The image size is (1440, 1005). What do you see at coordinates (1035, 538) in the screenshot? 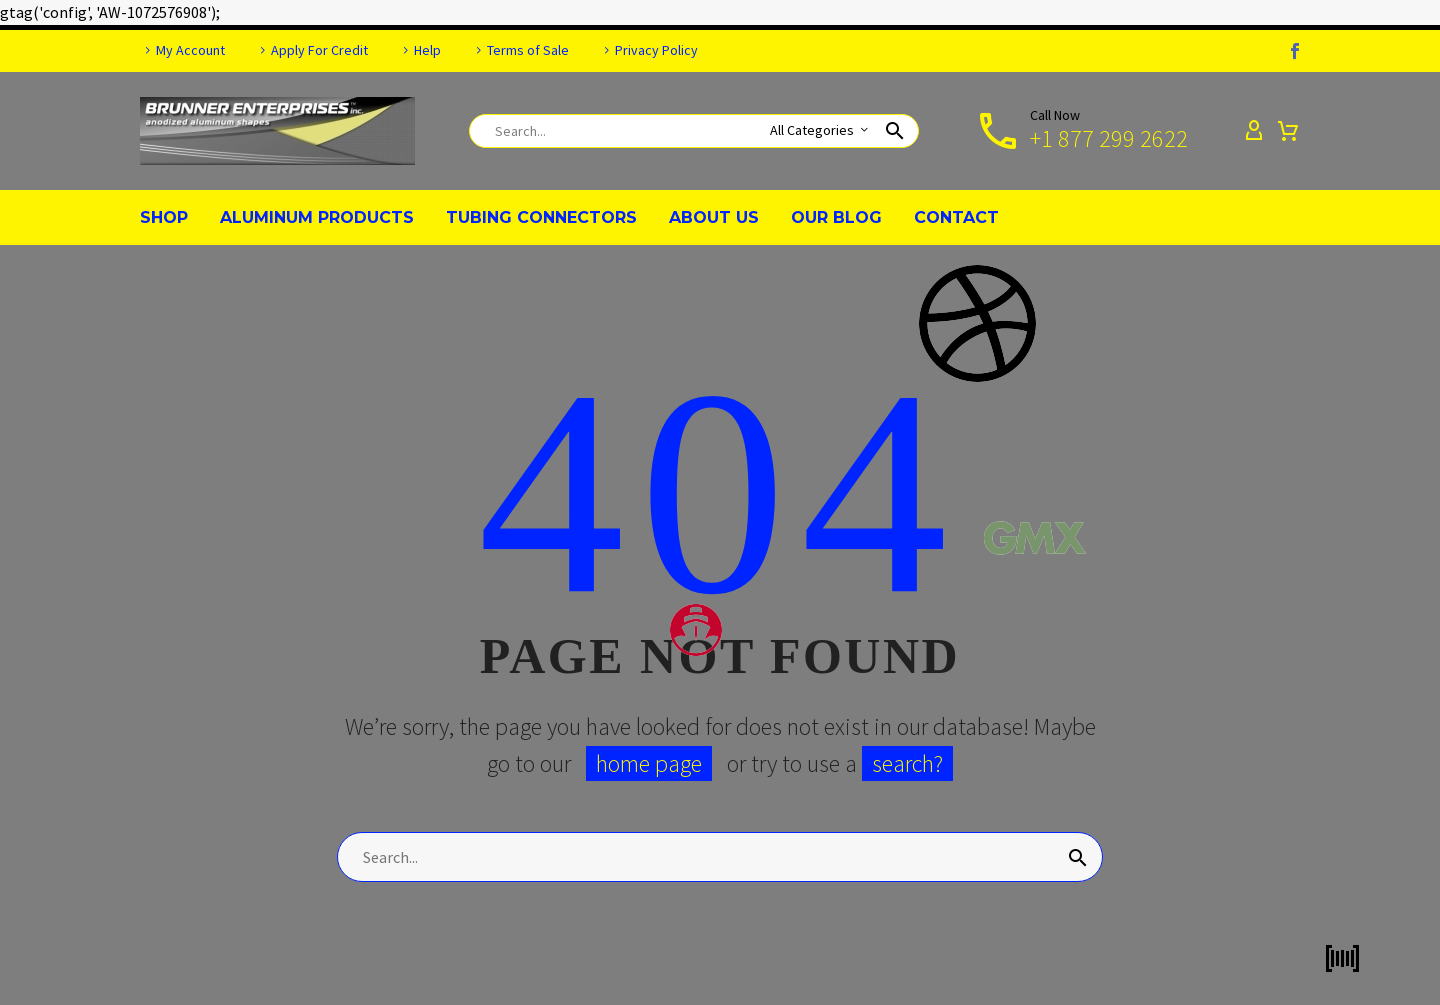
I see `open GMX email service` at bounding box center [1035, 538].